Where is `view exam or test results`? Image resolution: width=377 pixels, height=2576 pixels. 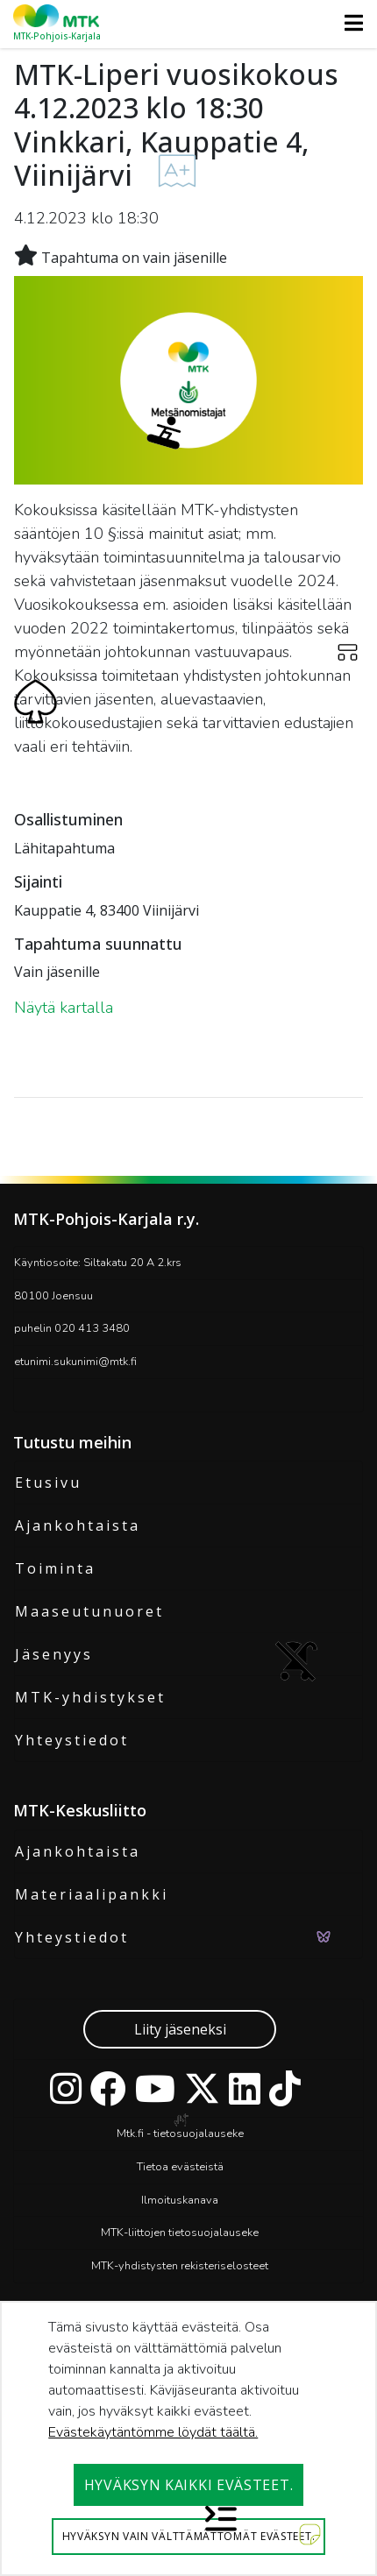
view exam or test results is located at coordinates (177, 170).